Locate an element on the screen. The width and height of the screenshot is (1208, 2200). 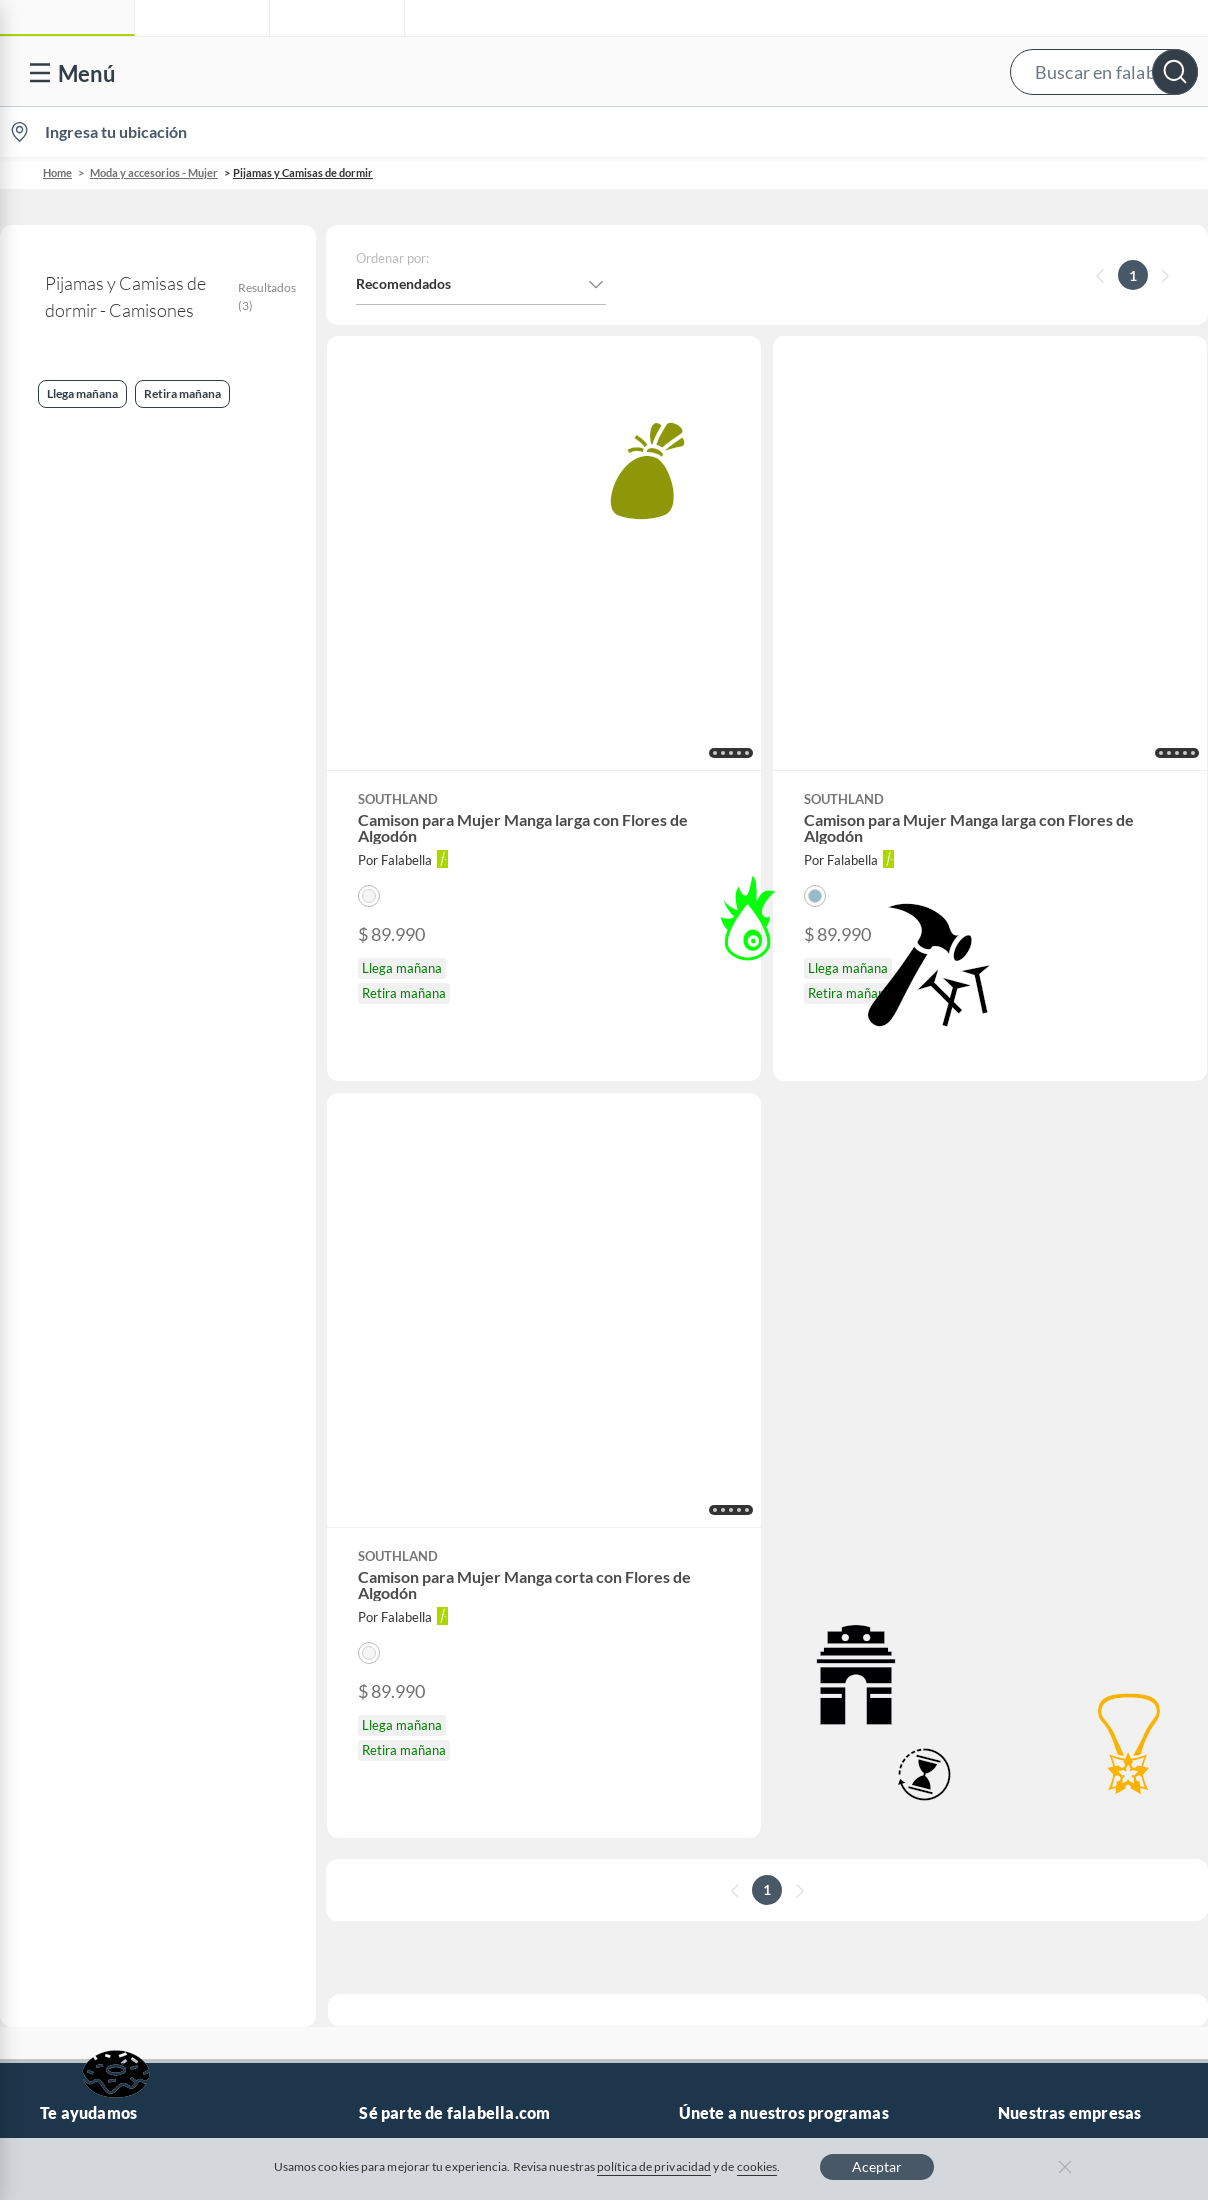
indicates time remaining or elapsed duration is located at coordinates (924, 1774).